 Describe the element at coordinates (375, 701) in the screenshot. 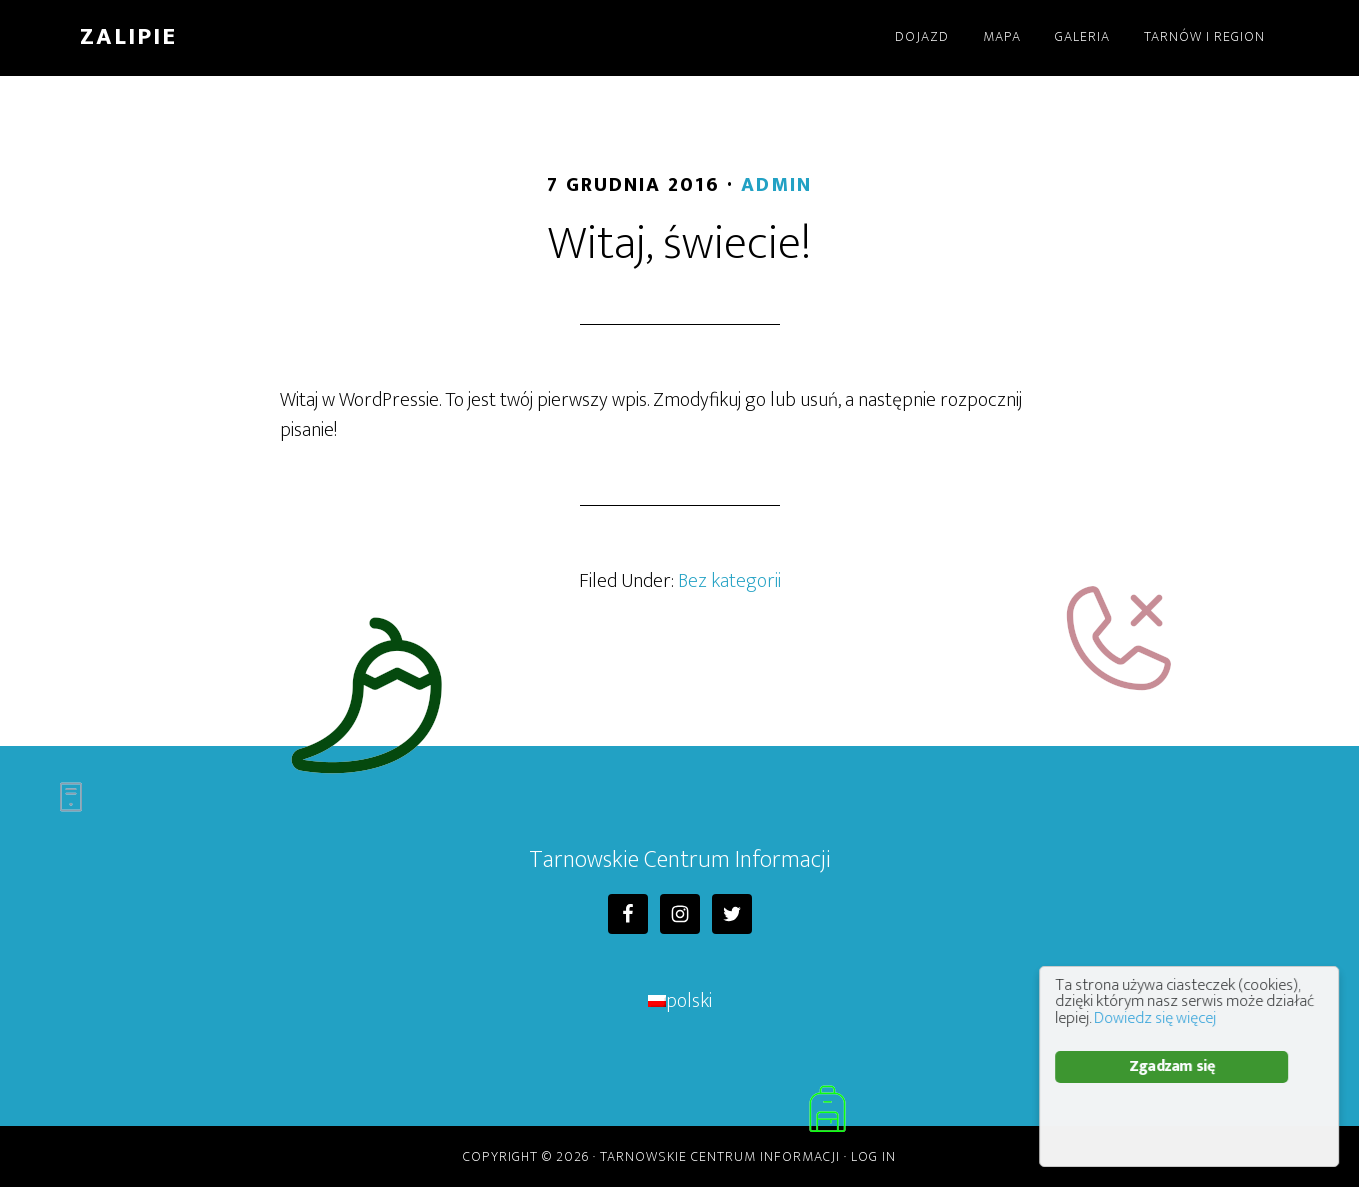

I see `indicates spicy or hot food items` at that location.